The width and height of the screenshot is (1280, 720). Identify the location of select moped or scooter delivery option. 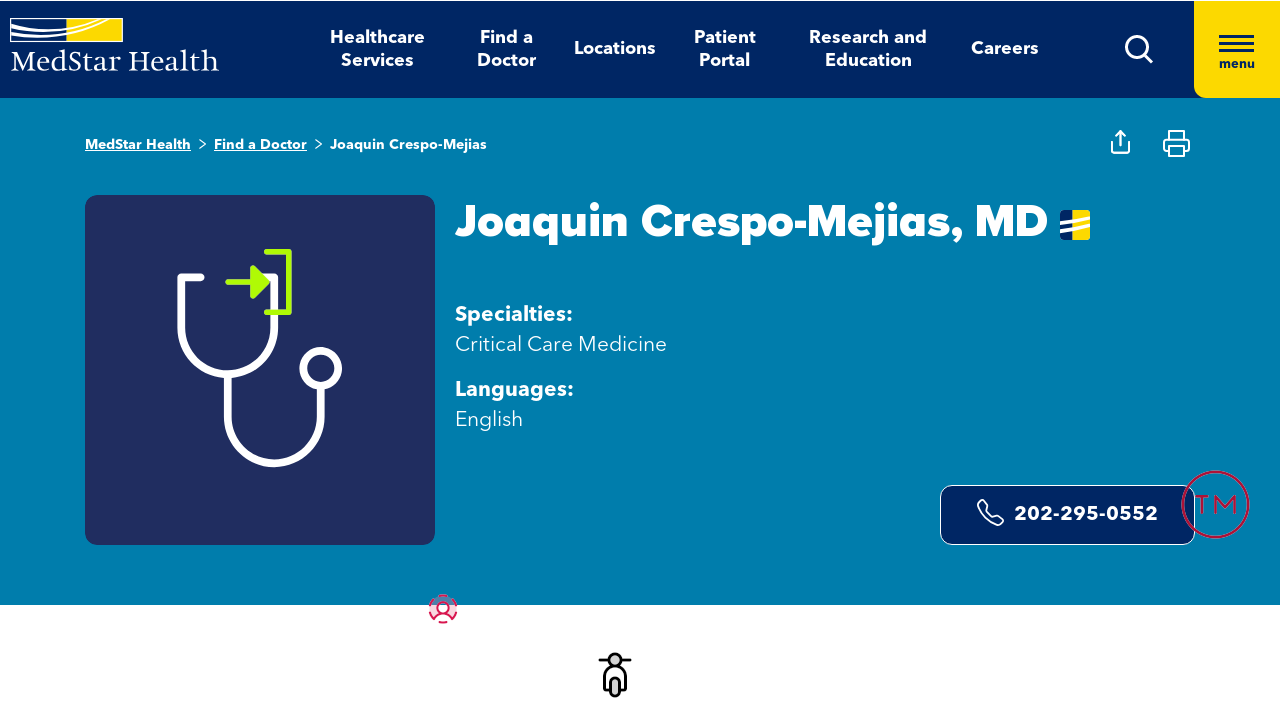
(615, 675).